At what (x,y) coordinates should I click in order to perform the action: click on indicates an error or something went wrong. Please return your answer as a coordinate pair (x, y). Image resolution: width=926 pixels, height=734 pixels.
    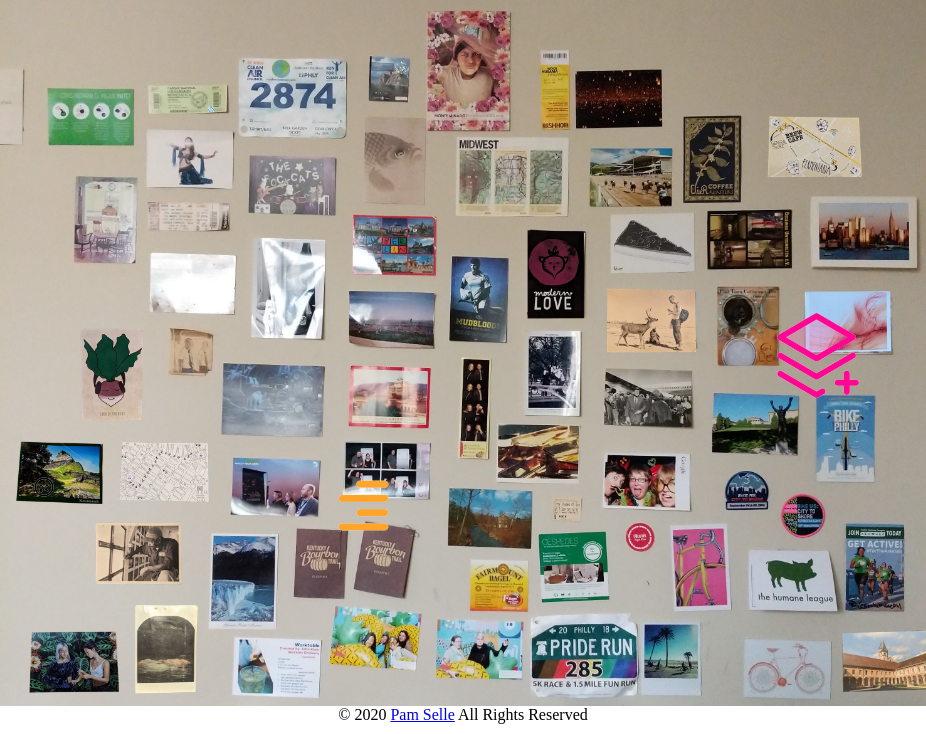
    Looking at the image, I should click on (44, 487).